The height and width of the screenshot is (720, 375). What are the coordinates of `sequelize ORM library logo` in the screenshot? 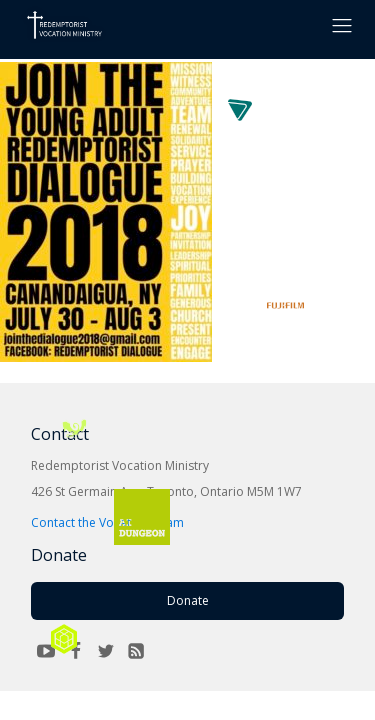 It's located at (64, 639).